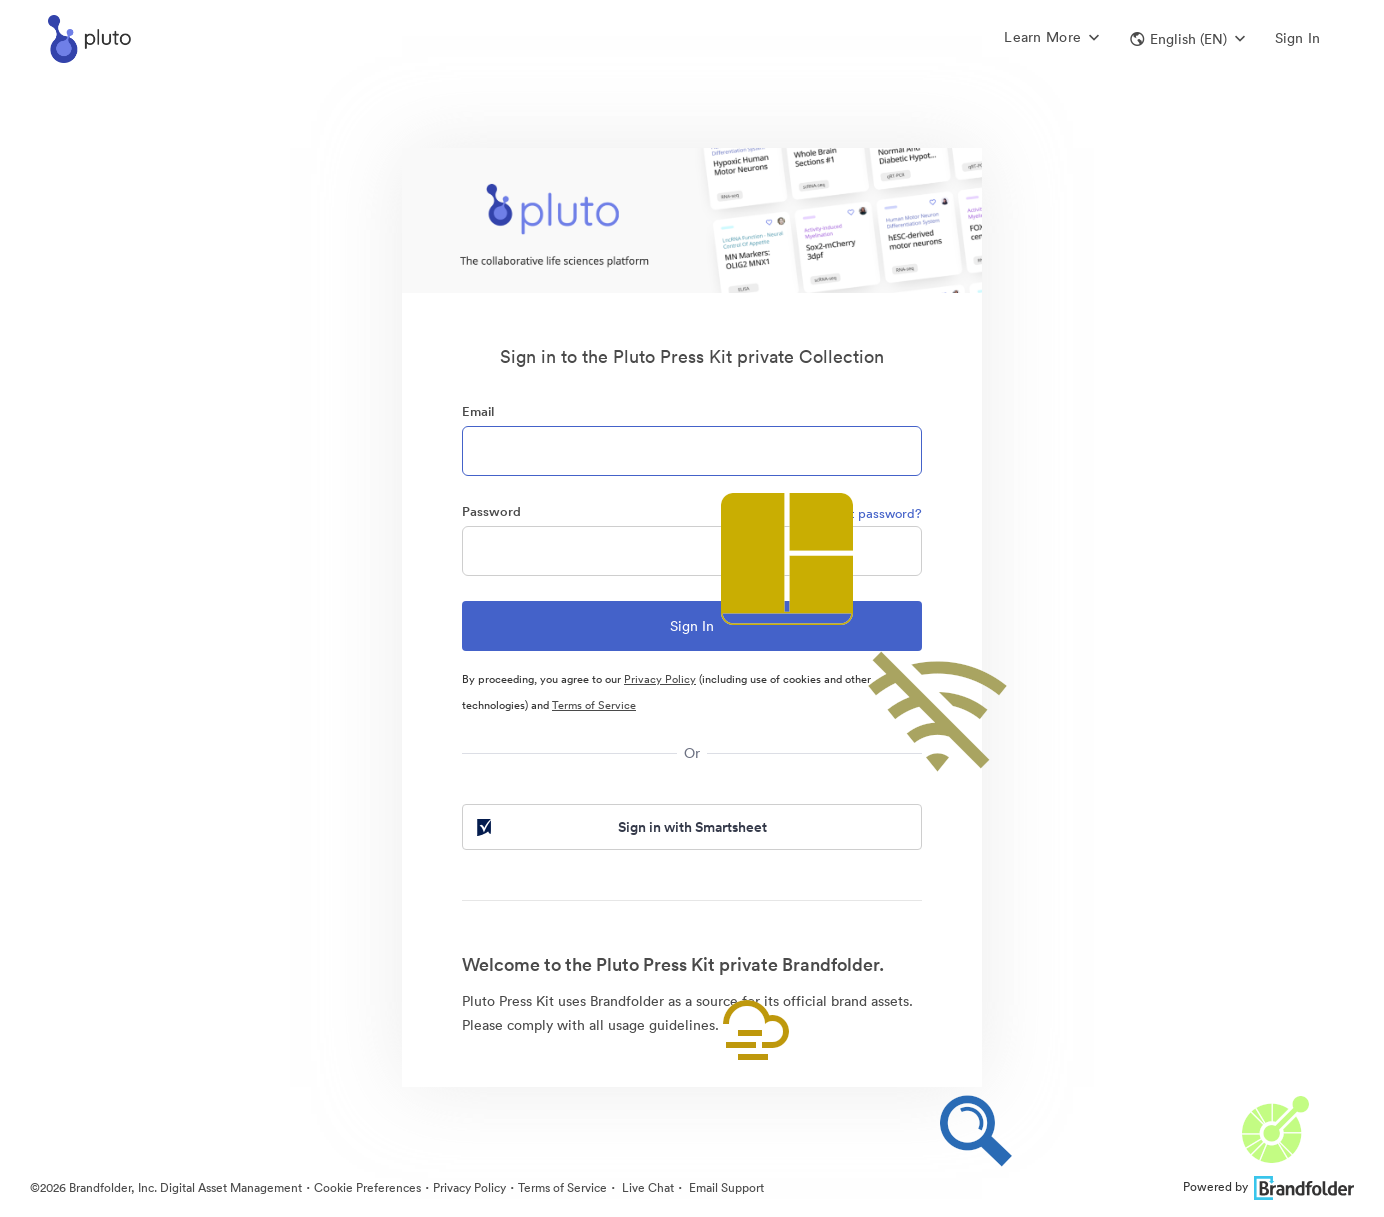 The height and width of the screenshot is (1217, 1384). What do you see at coordinates (976, 1131) in the screenshot?
I see `open SearXNG privacy-focused search engine` at bounding box center [976, 1131].